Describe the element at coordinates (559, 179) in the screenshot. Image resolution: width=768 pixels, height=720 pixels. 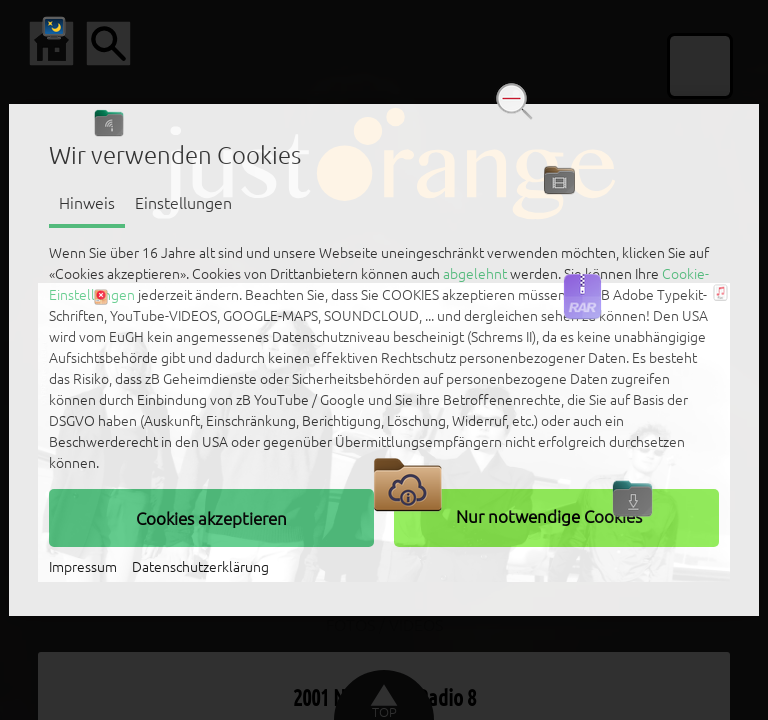
I see `open your videos folder` at that location.